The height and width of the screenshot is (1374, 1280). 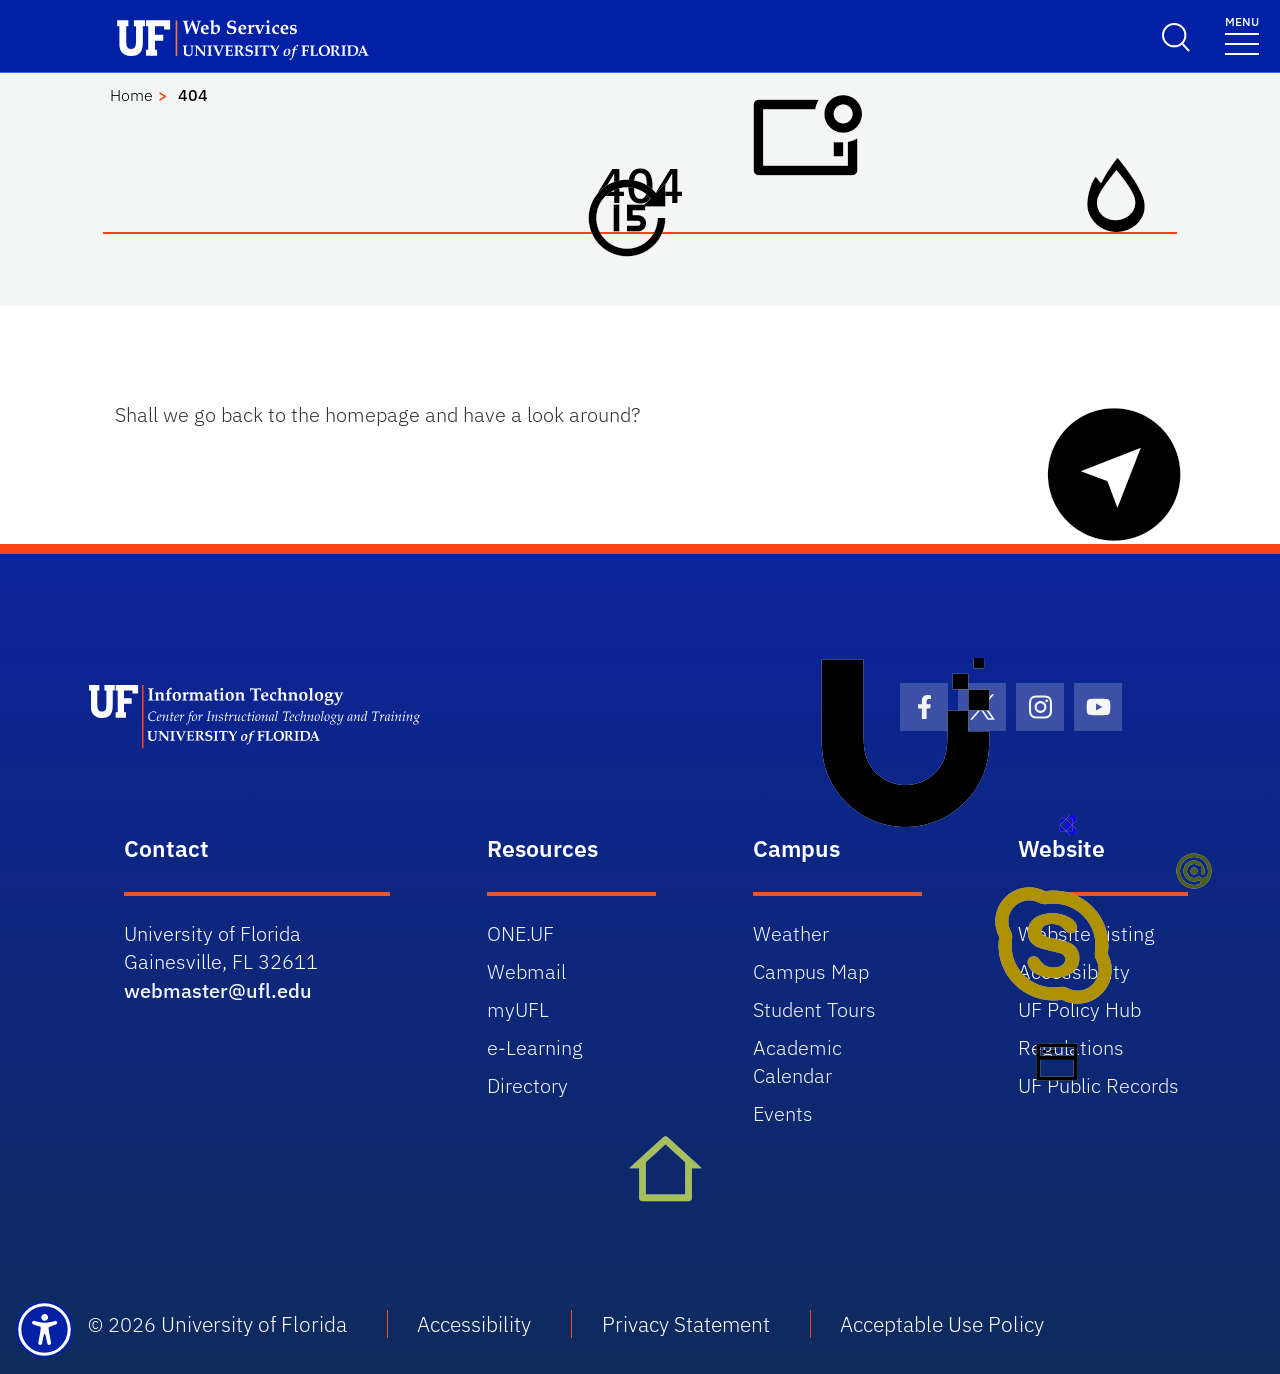 I want to click on compose a new email, so click(x=1194, y=871).